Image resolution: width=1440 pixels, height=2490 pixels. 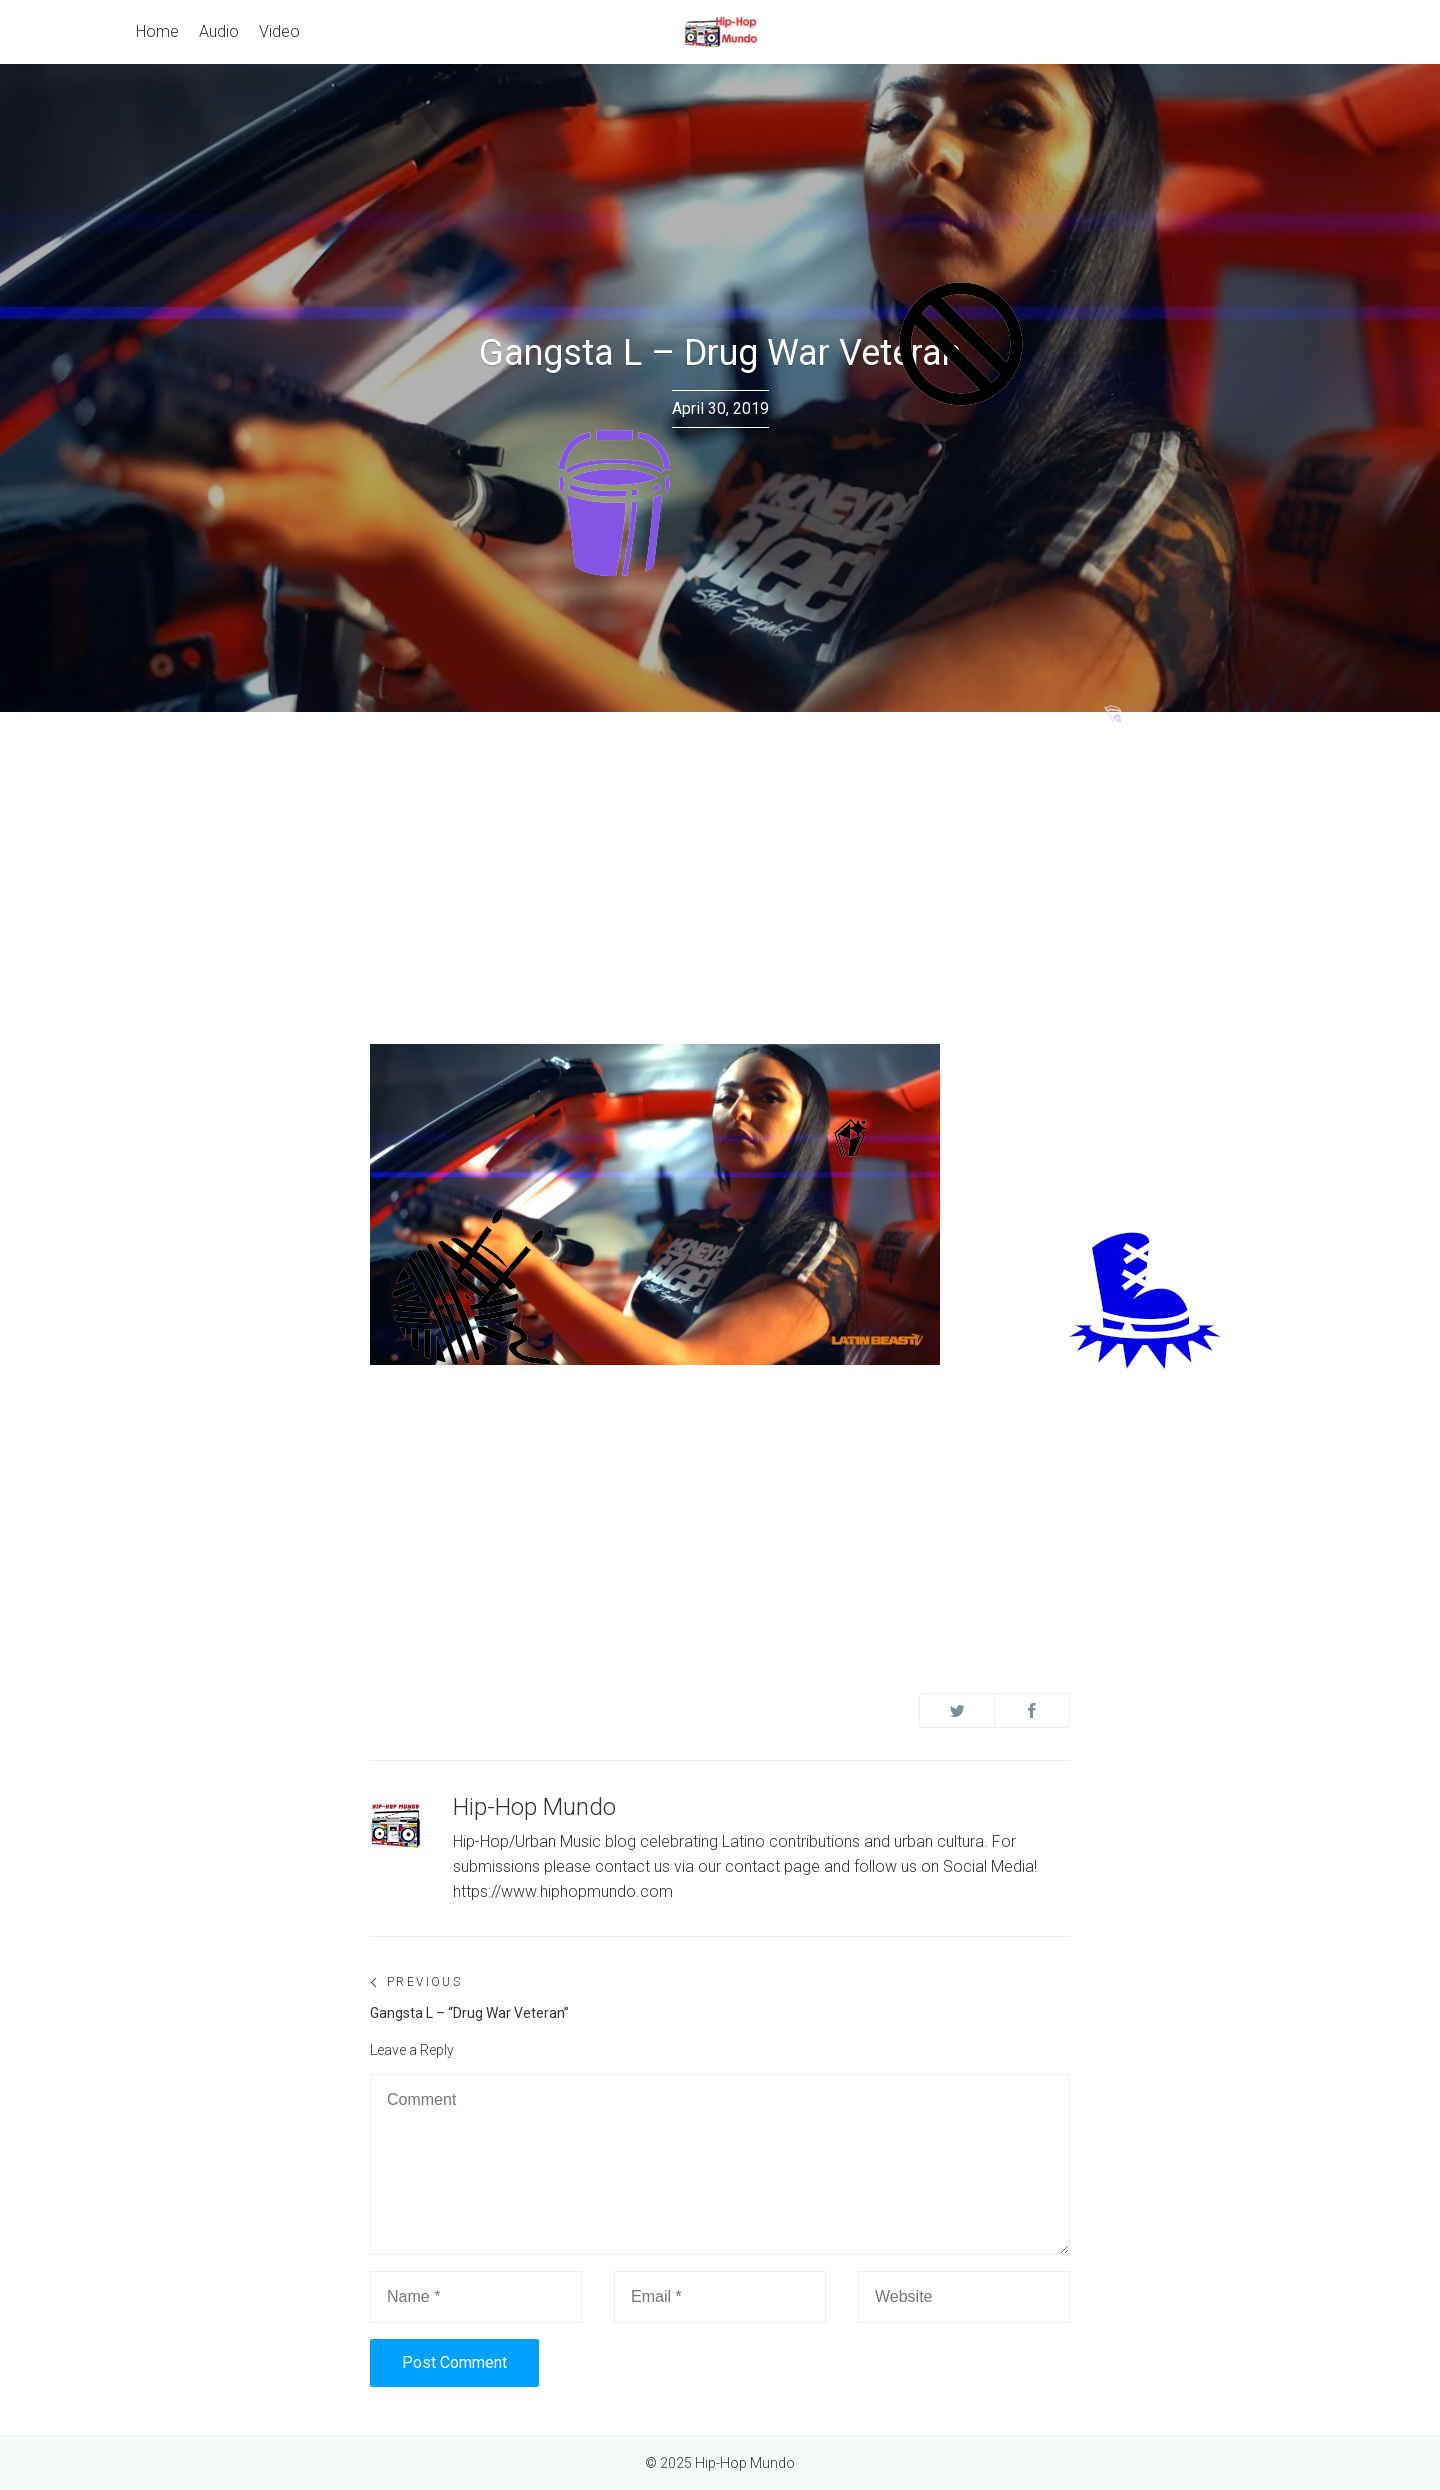 What do you see at coordinates (961, 343) in the screenshot?
I see `indicates a blocked or prohibited action` at bounding box center [961, 343].